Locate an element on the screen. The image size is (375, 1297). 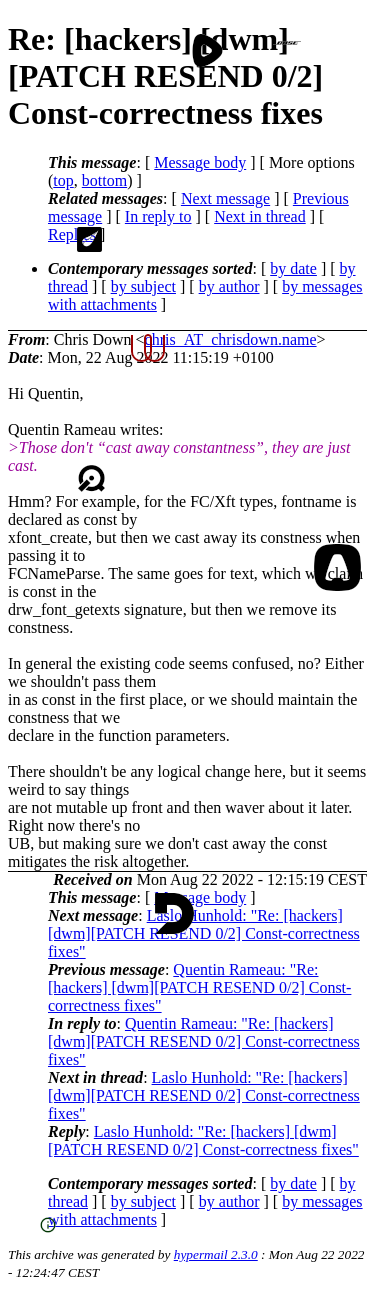
open the Aircall app is located at coordinates (337, 567).